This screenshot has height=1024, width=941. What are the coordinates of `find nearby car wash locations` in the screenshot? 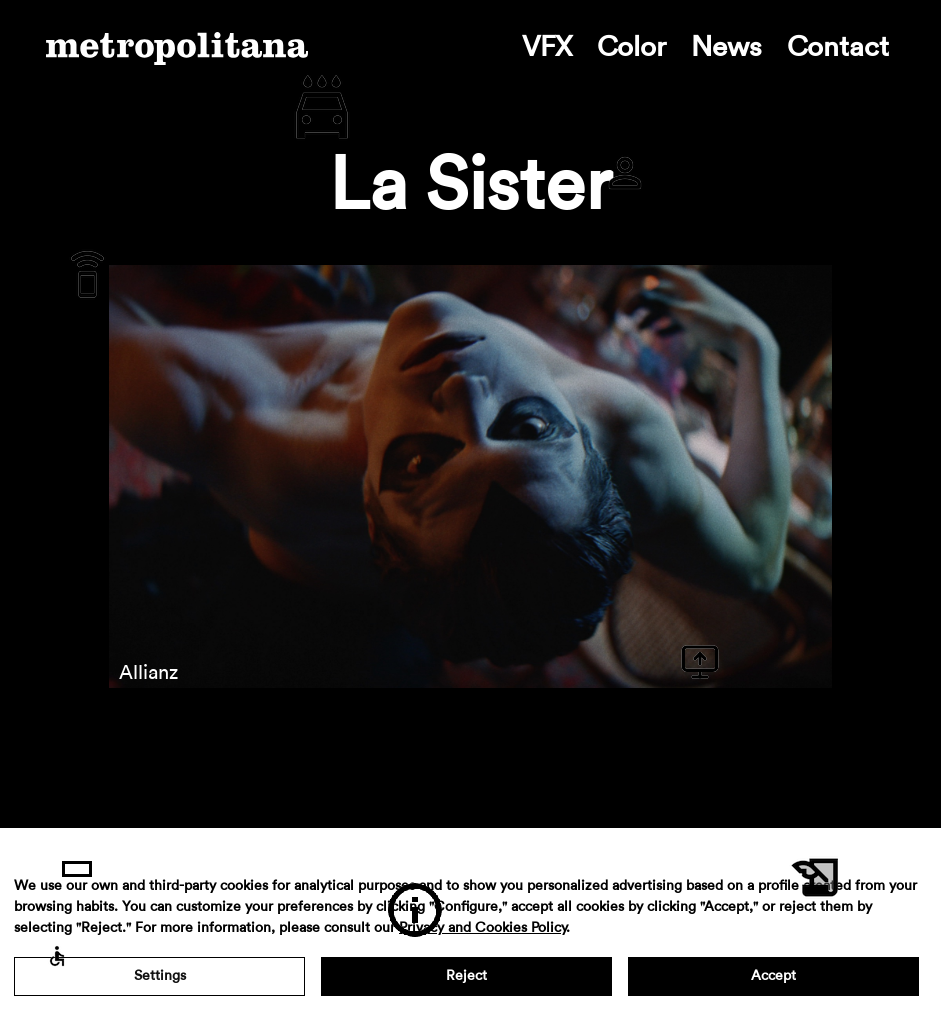 It's located at (322, 107).